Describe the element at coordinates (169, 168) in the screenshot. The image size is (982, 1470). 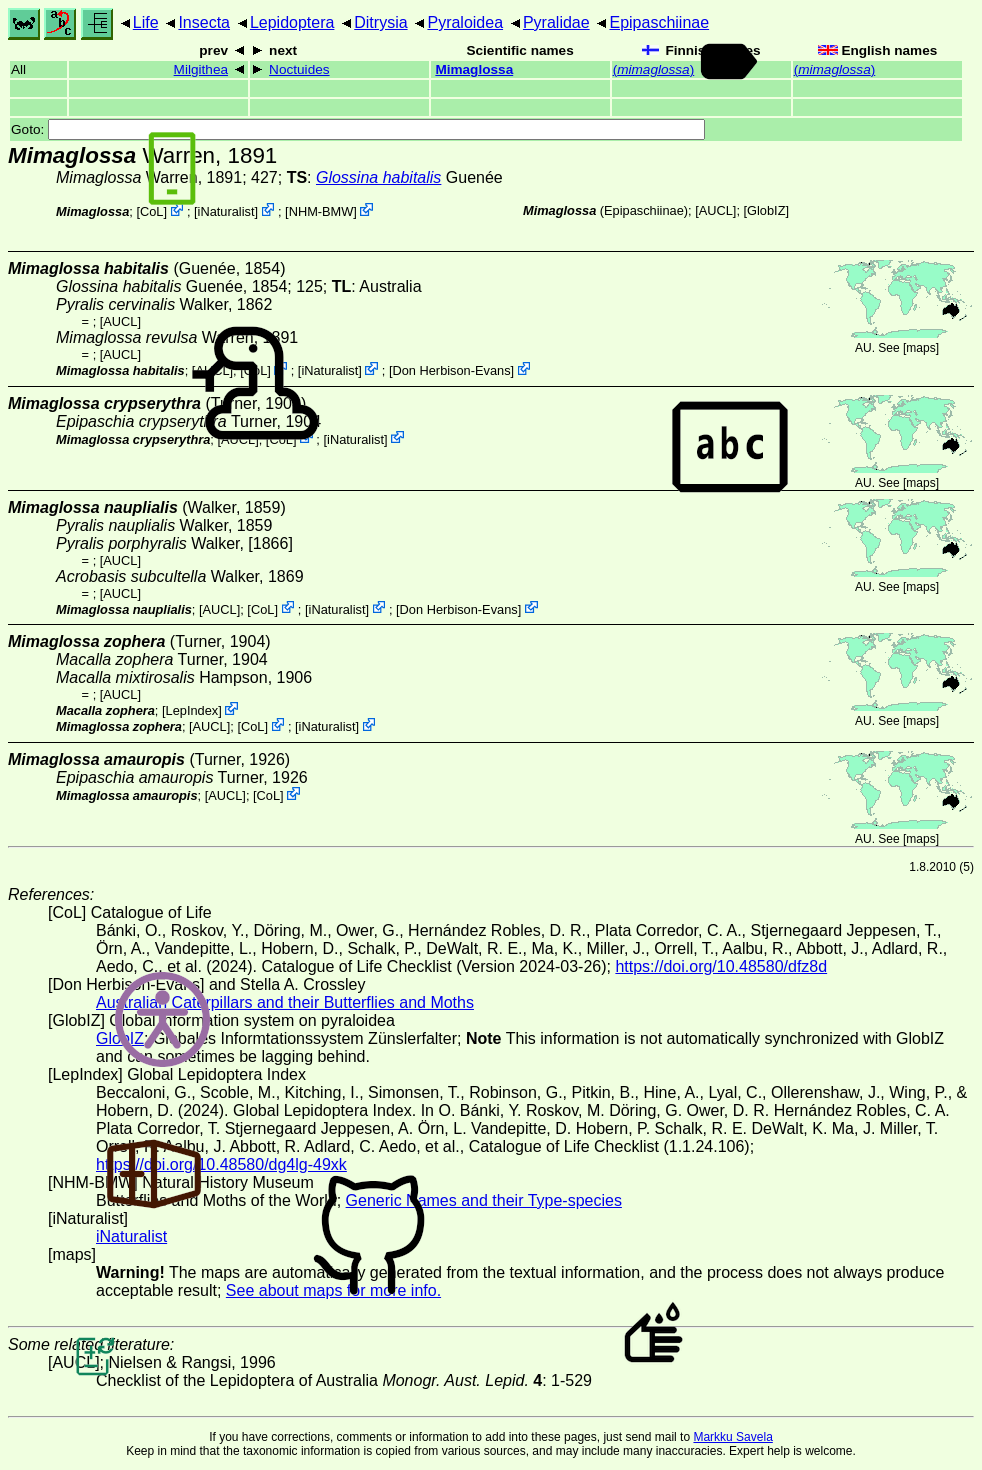
I see `indicates mobile device or smartphone` at that location.